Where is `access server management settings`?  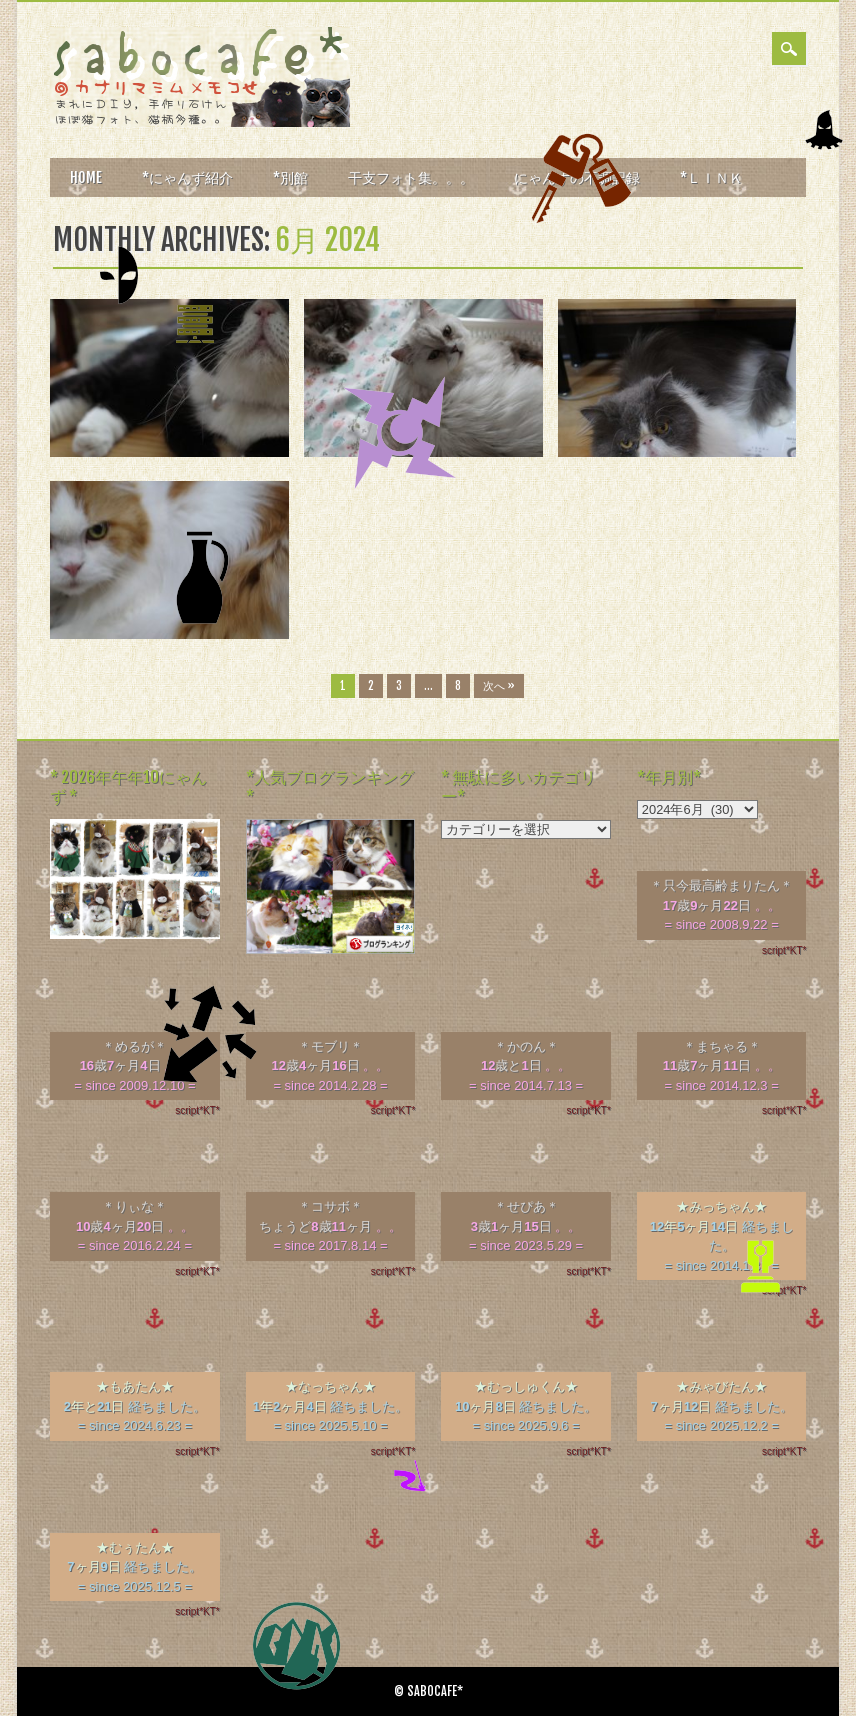 access server management settings is located at coordinates (195, 324).